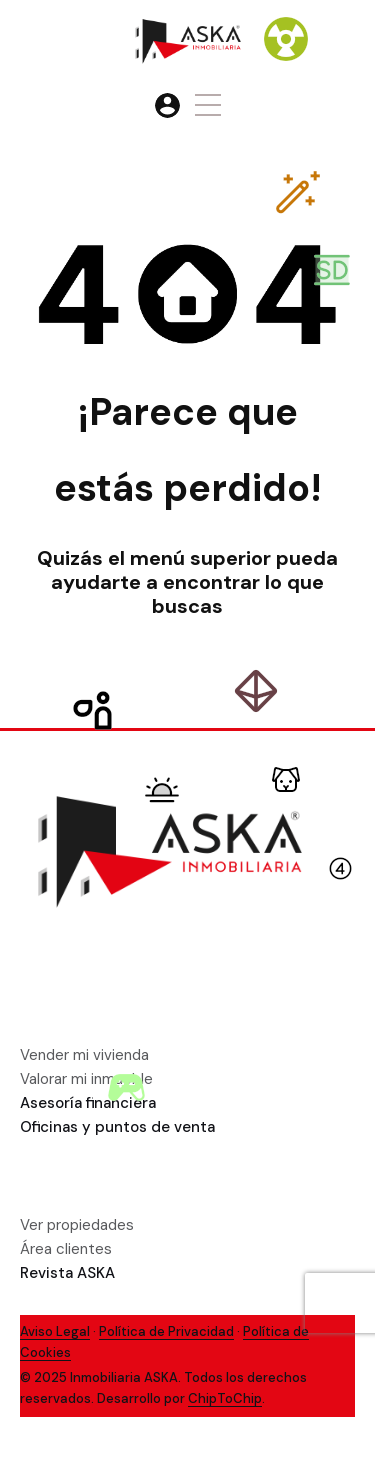  Describe the element at coordinates (92, 710) in the screenshot. I see `visit spacehey social network profile` at that location.